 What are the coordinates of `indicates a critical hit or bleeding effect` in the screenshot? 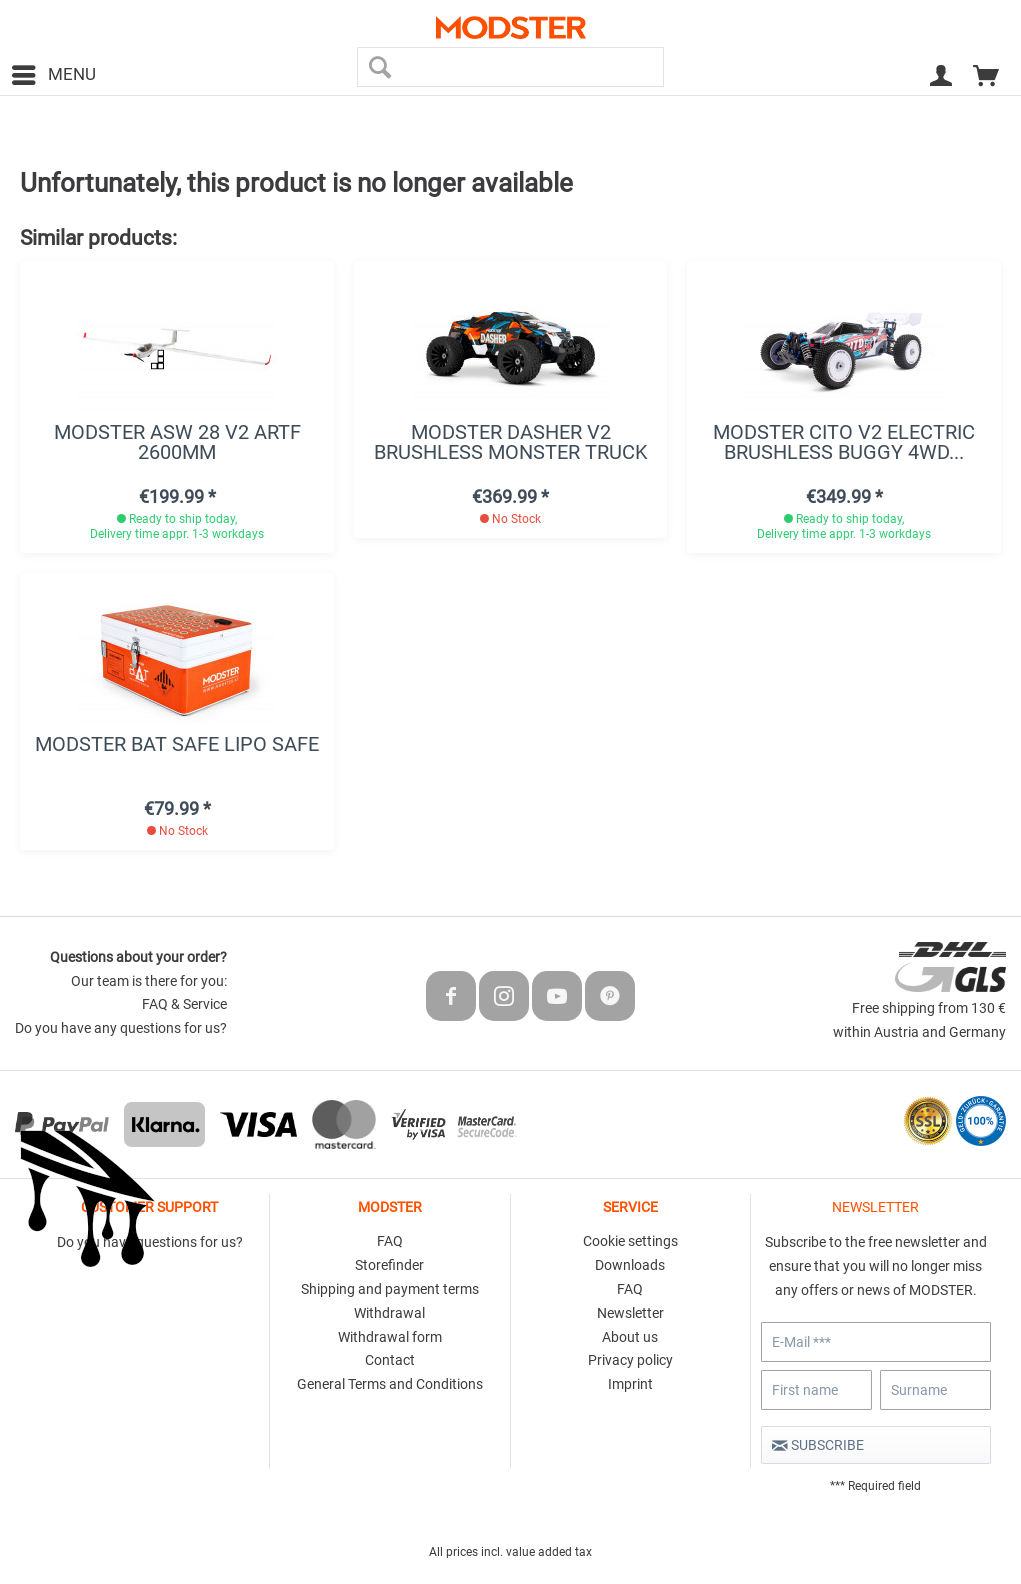 It's located at (88, 1198).